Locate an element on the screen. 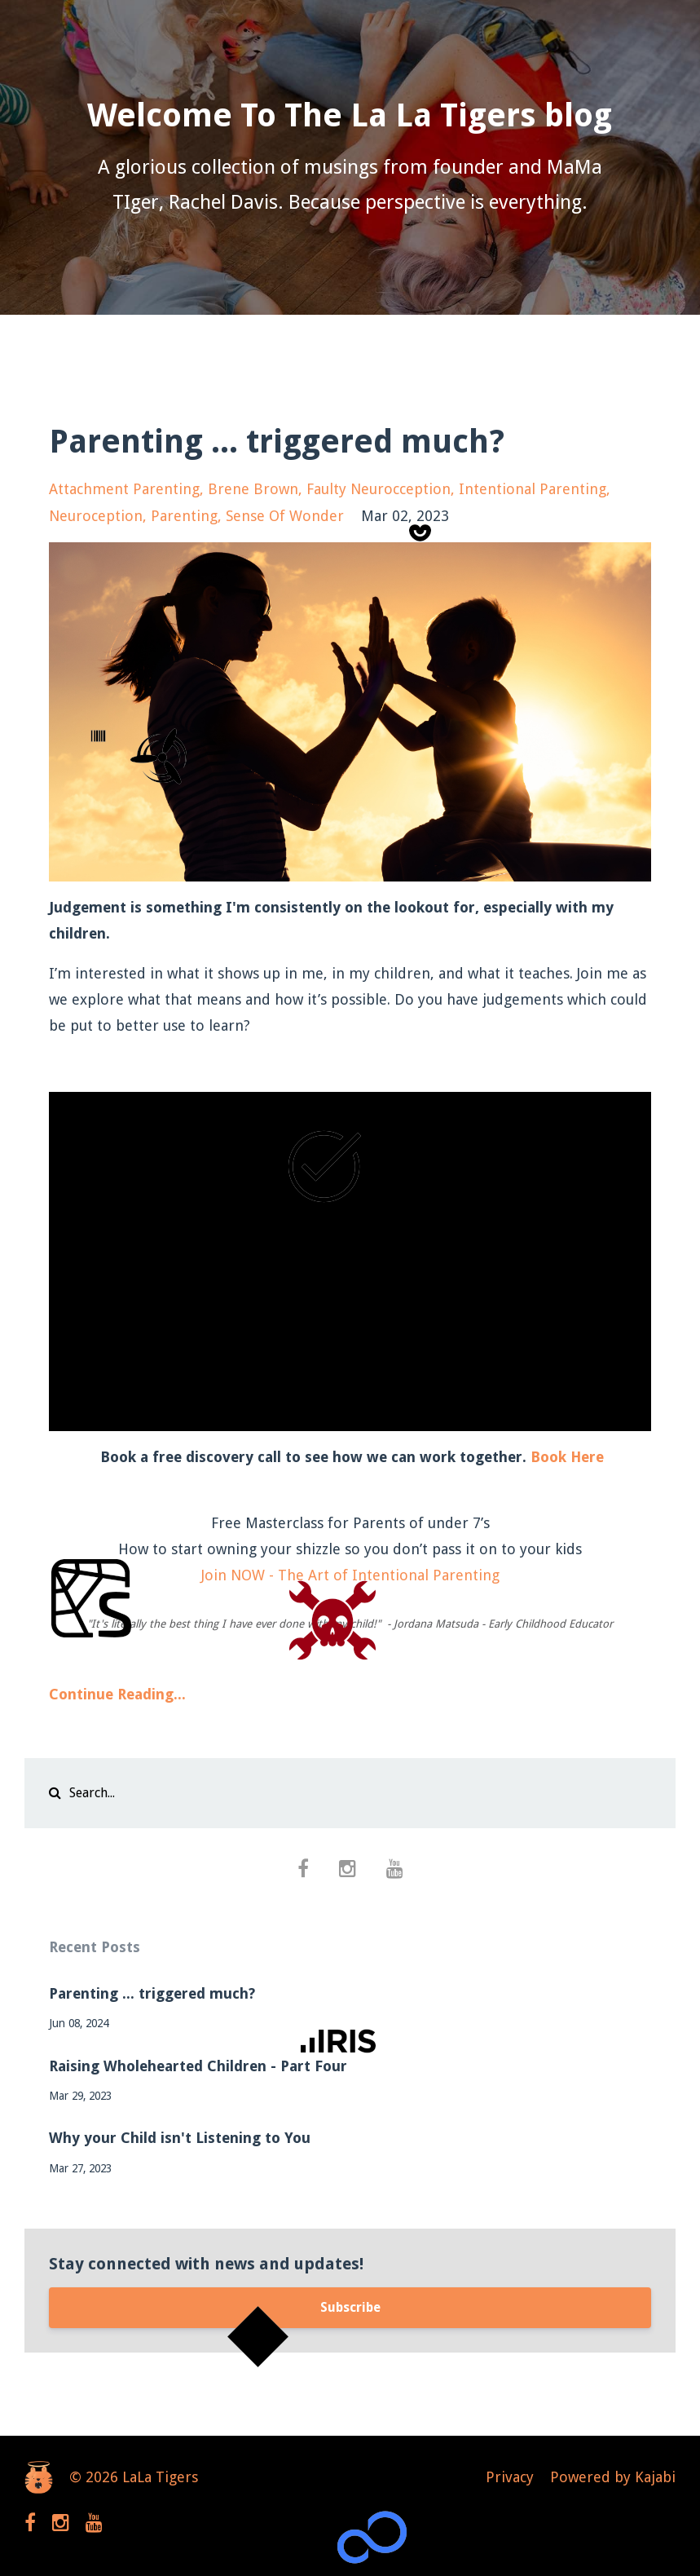 Image resolution: width=700 pixels, height=2576 pixels. concourse CI/CD platform logo is located at coordinates (158, 756).